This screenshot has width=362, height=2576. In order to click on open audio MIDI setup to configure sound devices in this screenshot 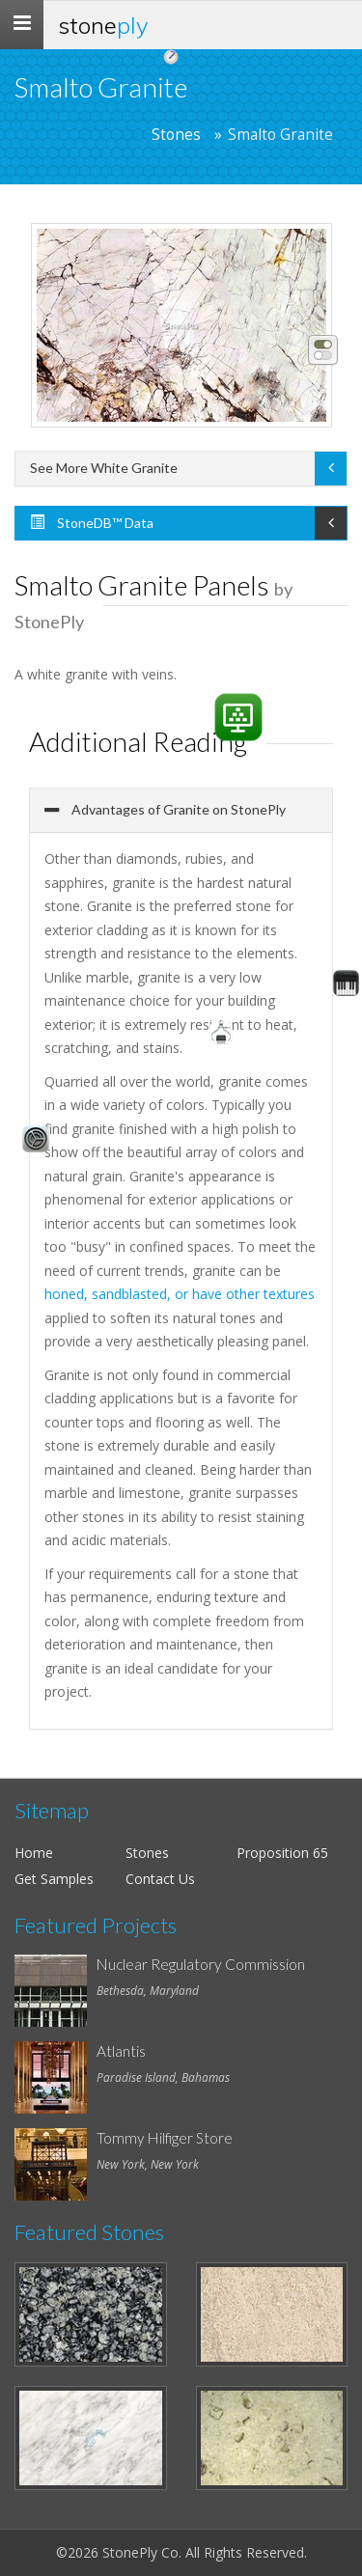, I will do `click(346, 983)`.